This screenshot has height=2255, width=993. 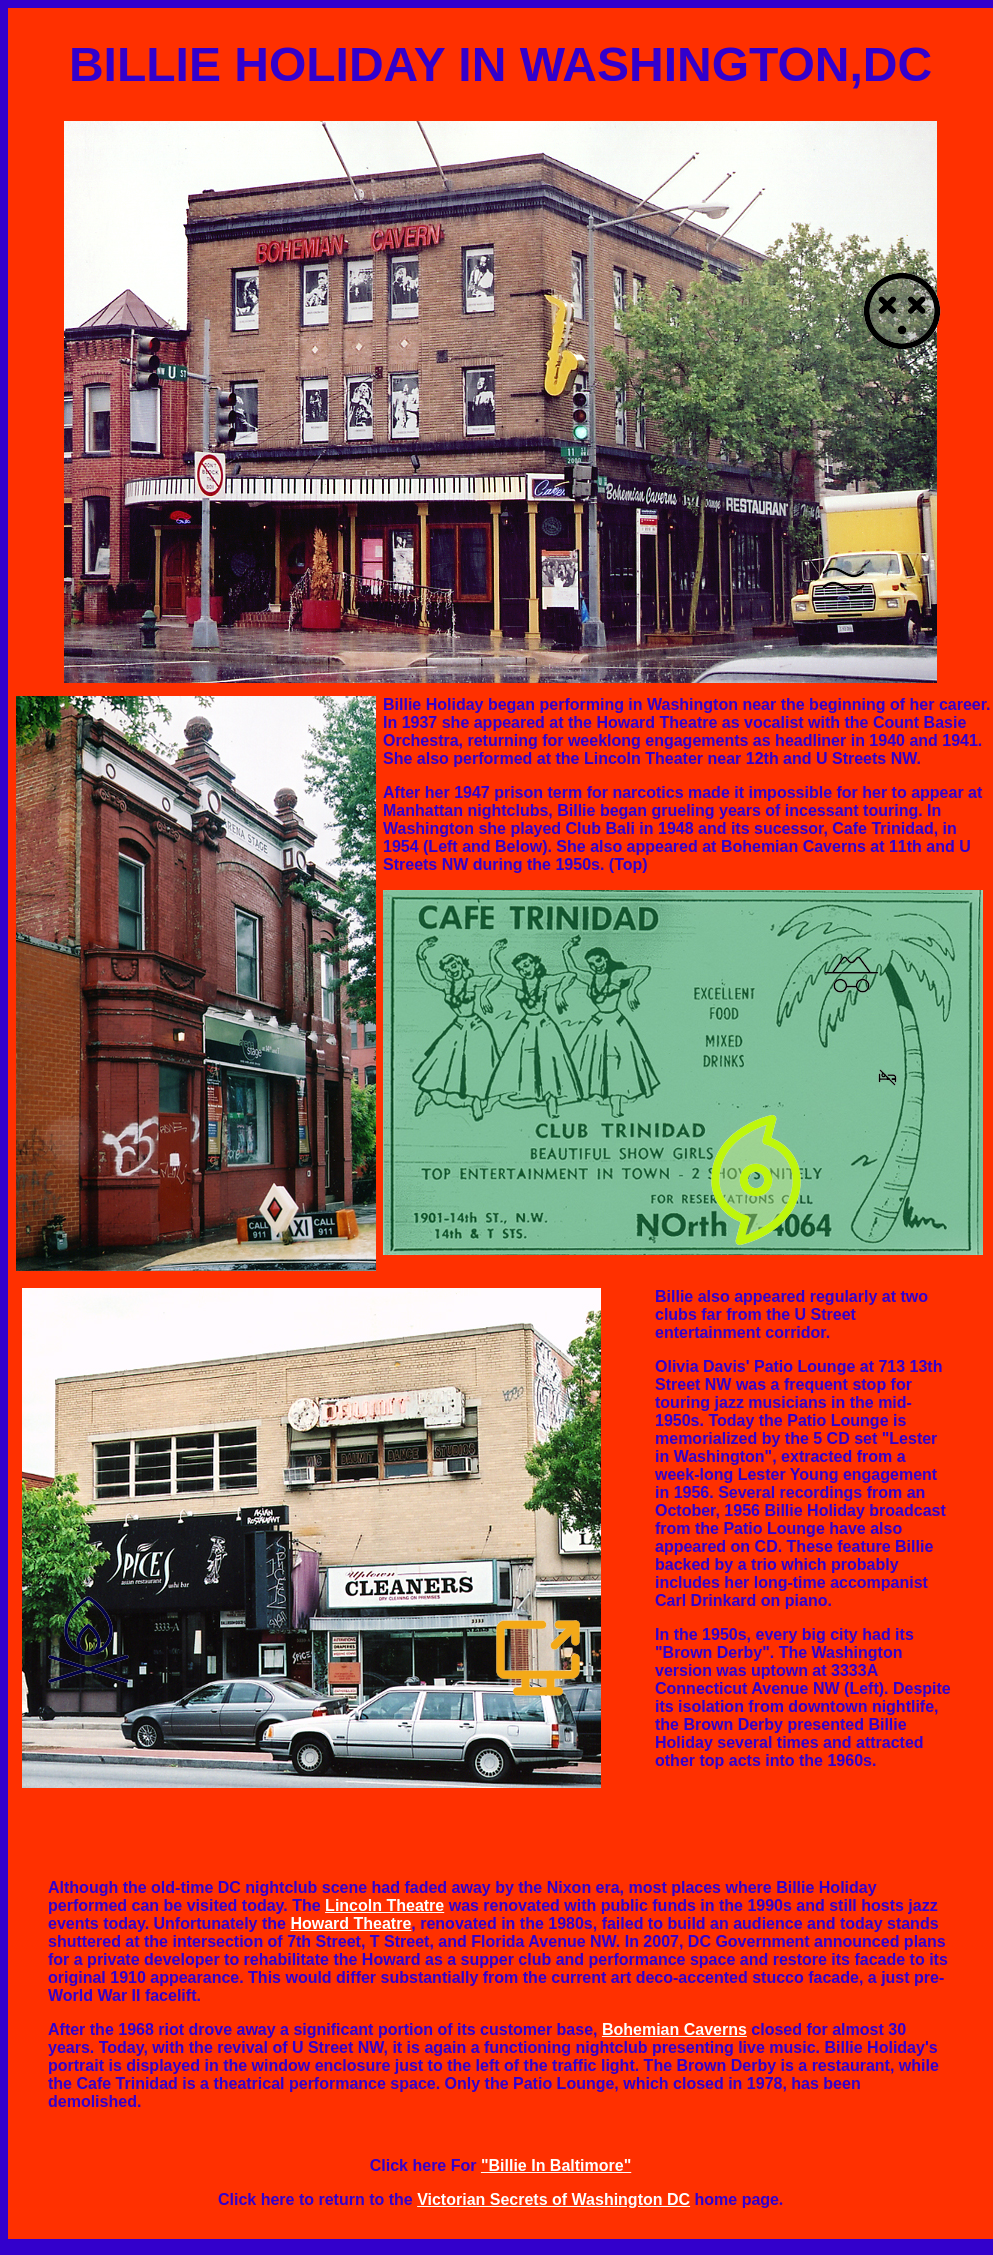 I want to click on enable incognito or private browsing mode, so click(x=851, y=974).